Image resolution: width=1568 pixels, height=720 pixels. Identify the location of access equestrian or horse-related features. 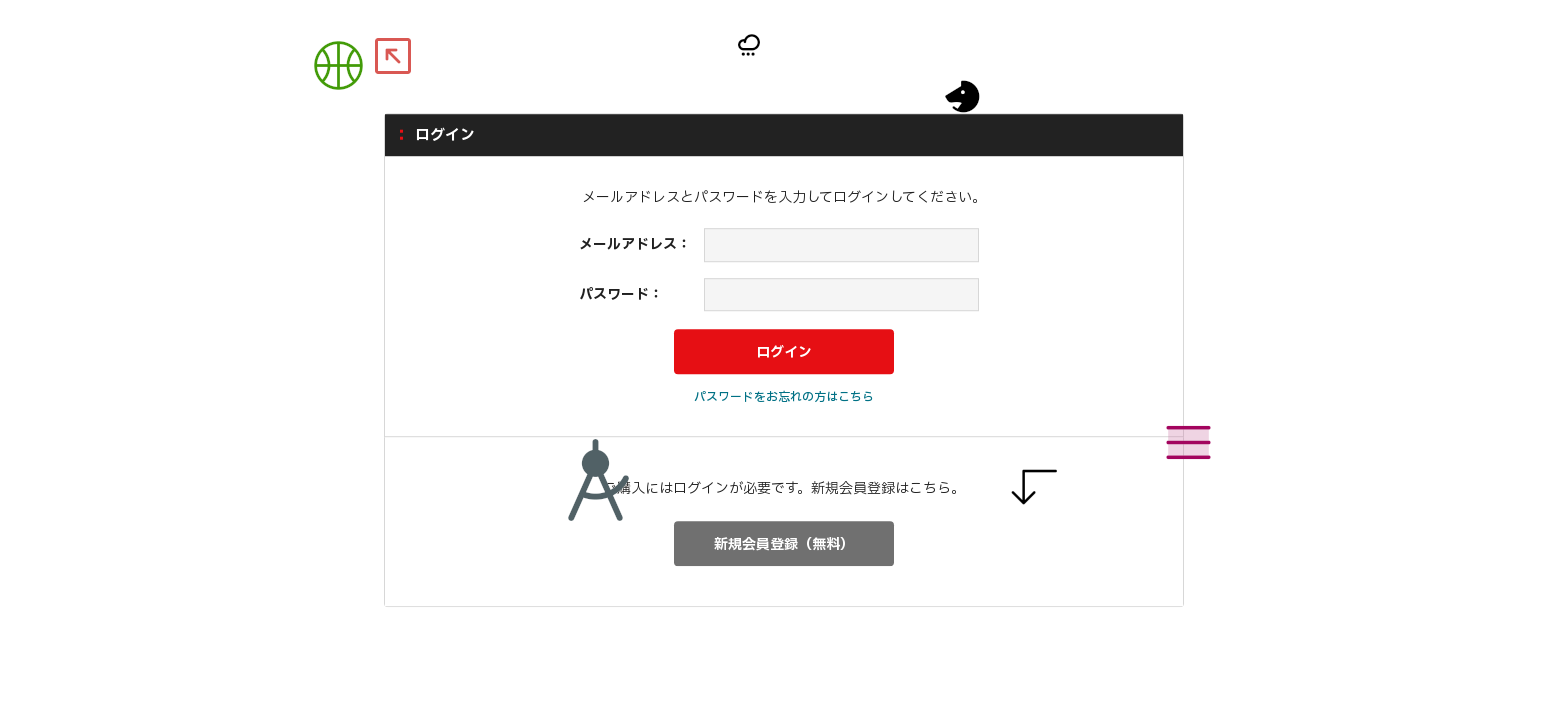
(963, 96).